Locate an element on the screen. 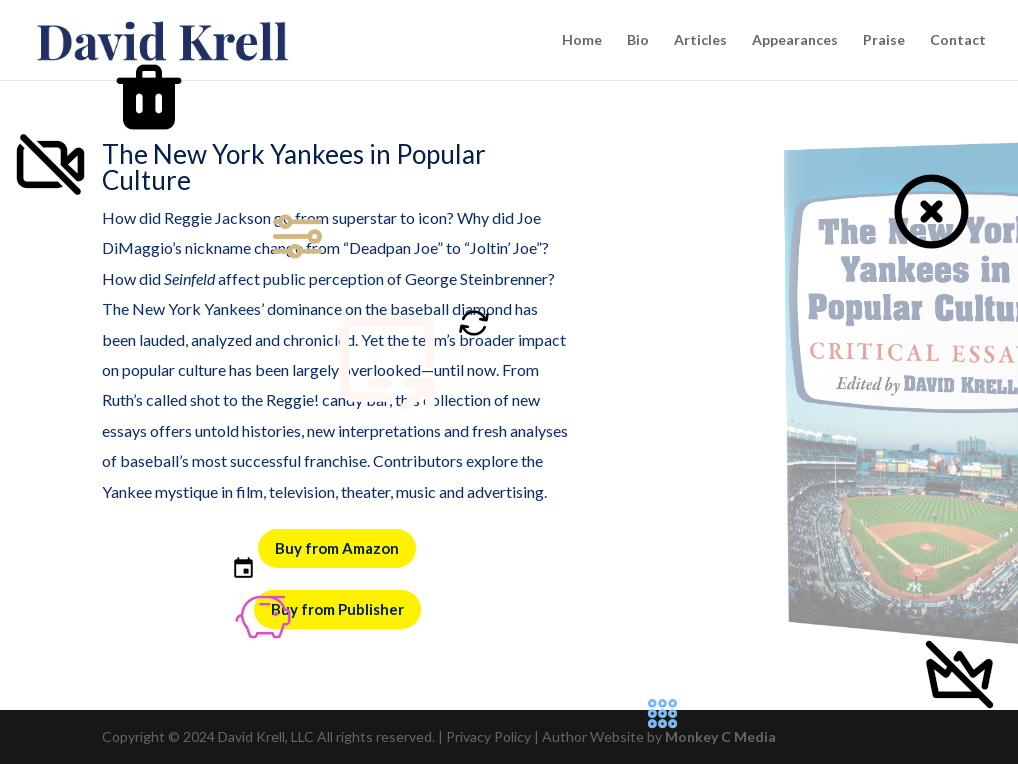 The width and height of the screenshot is (1018, 764). adjust settings or preferences is located at coordinates (297, 236).